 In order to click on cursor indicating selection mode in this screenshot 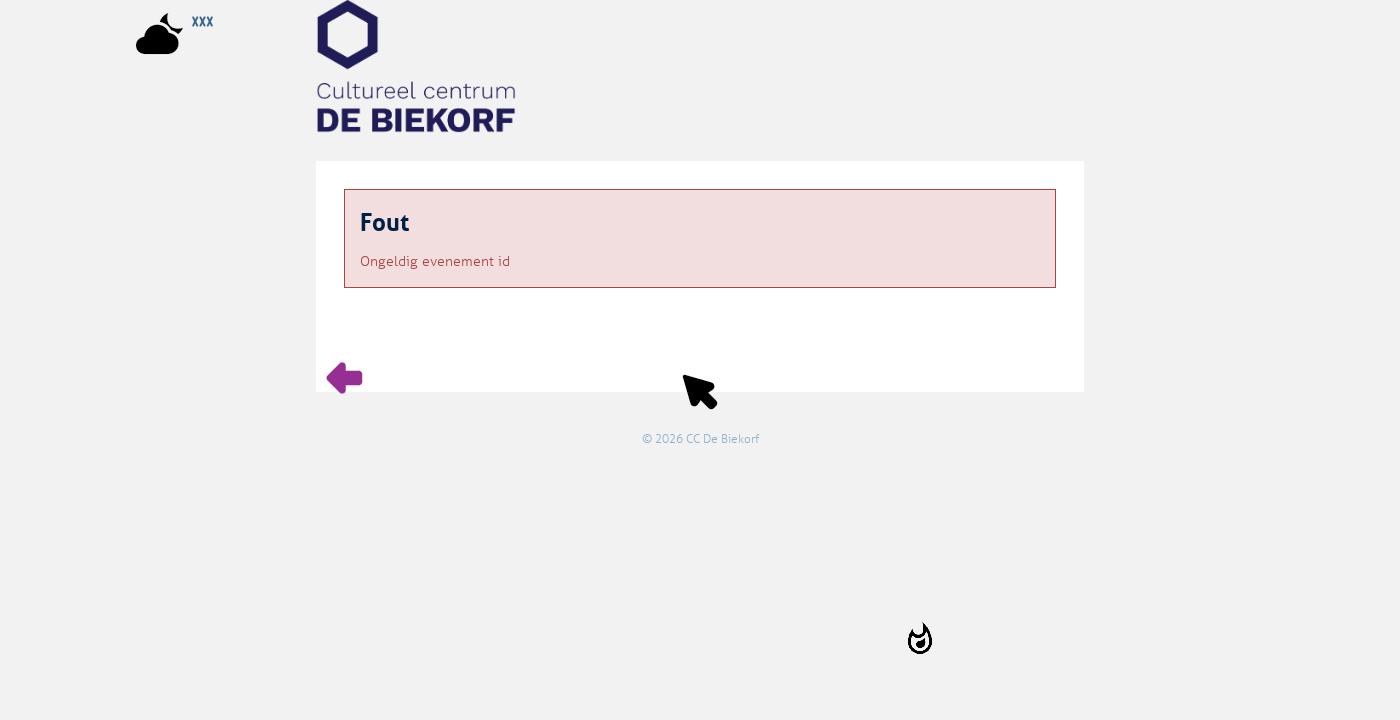, I will do `click(700, 392)`.